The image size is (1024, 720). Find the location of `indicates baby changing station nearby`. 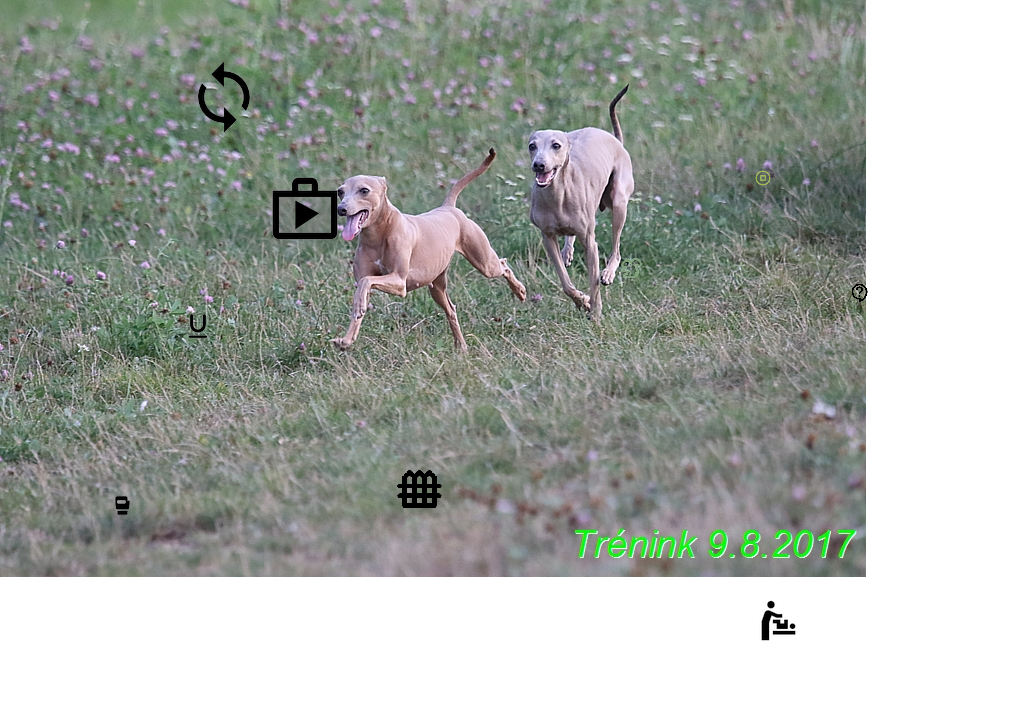

indicates baby changing station nearby is located at coordinates (778, 621).